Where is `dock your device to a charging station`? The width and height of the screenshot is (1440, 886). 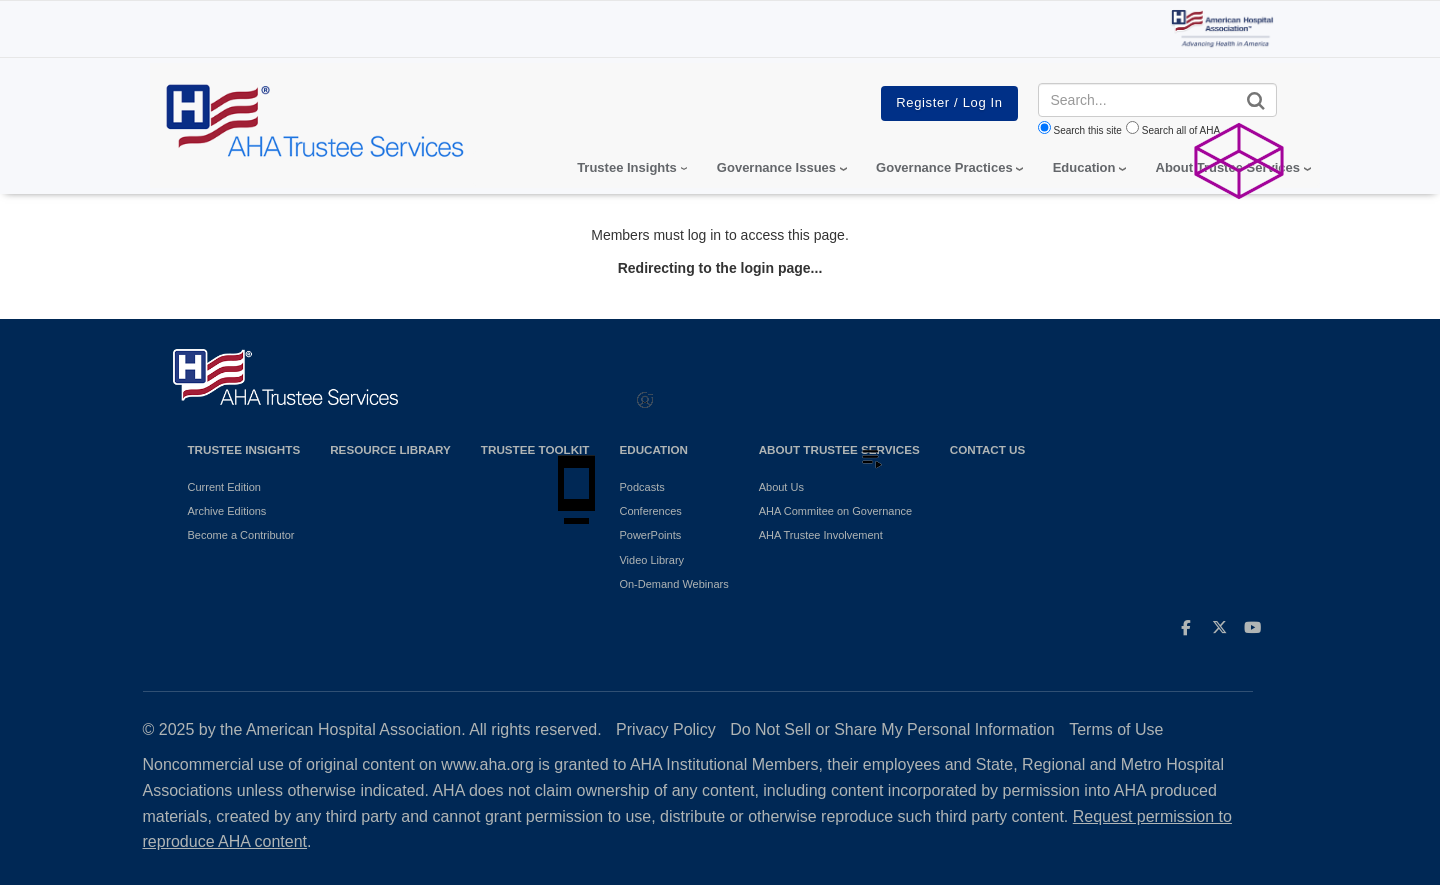 dock your device to a charging station is located at coordinates (576, 489).